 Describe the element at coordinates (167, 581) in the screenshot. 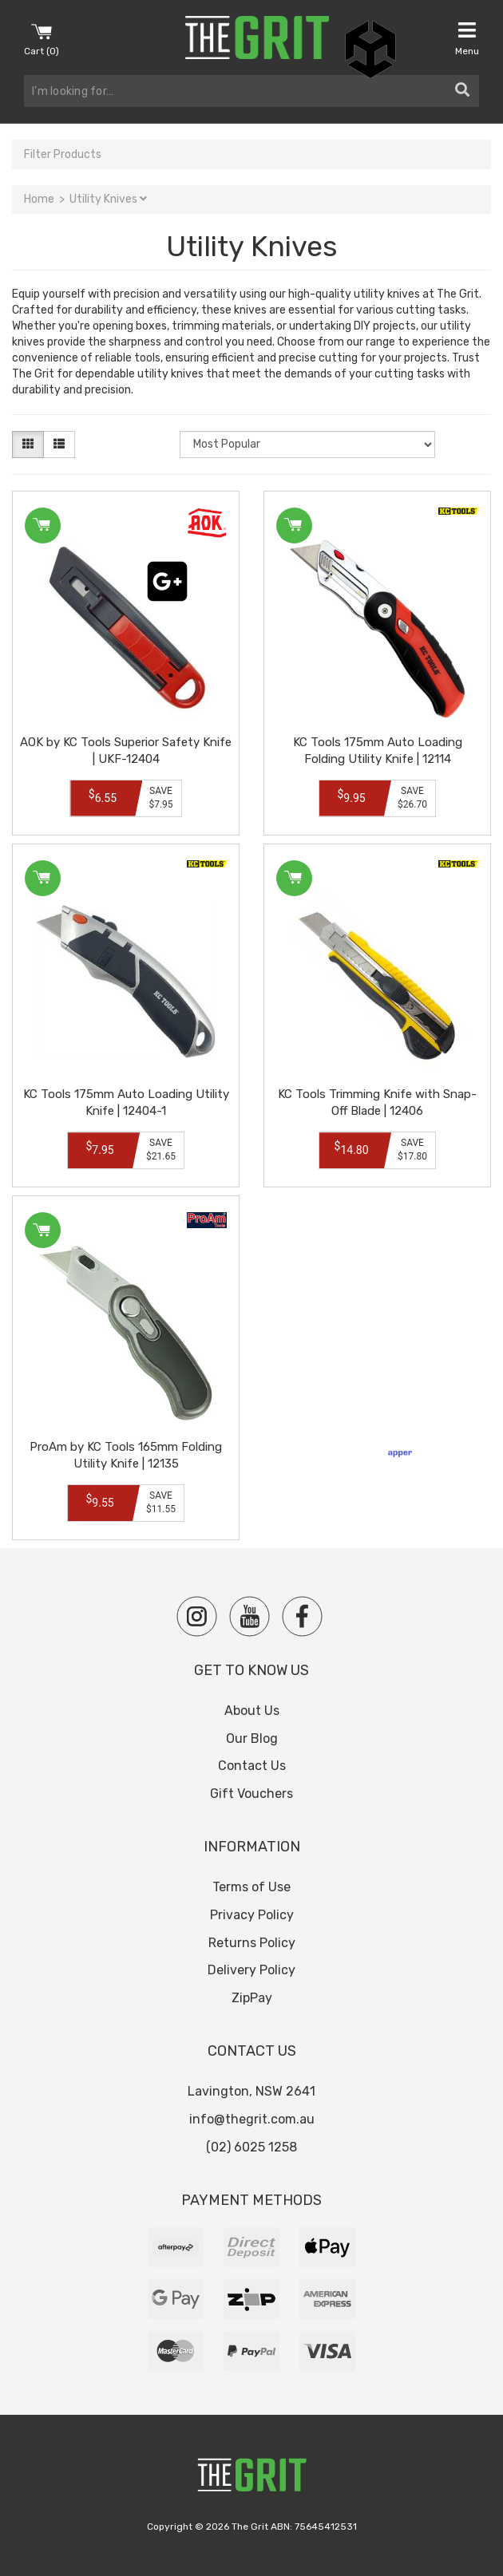

I see `google+ social media link` at that location.